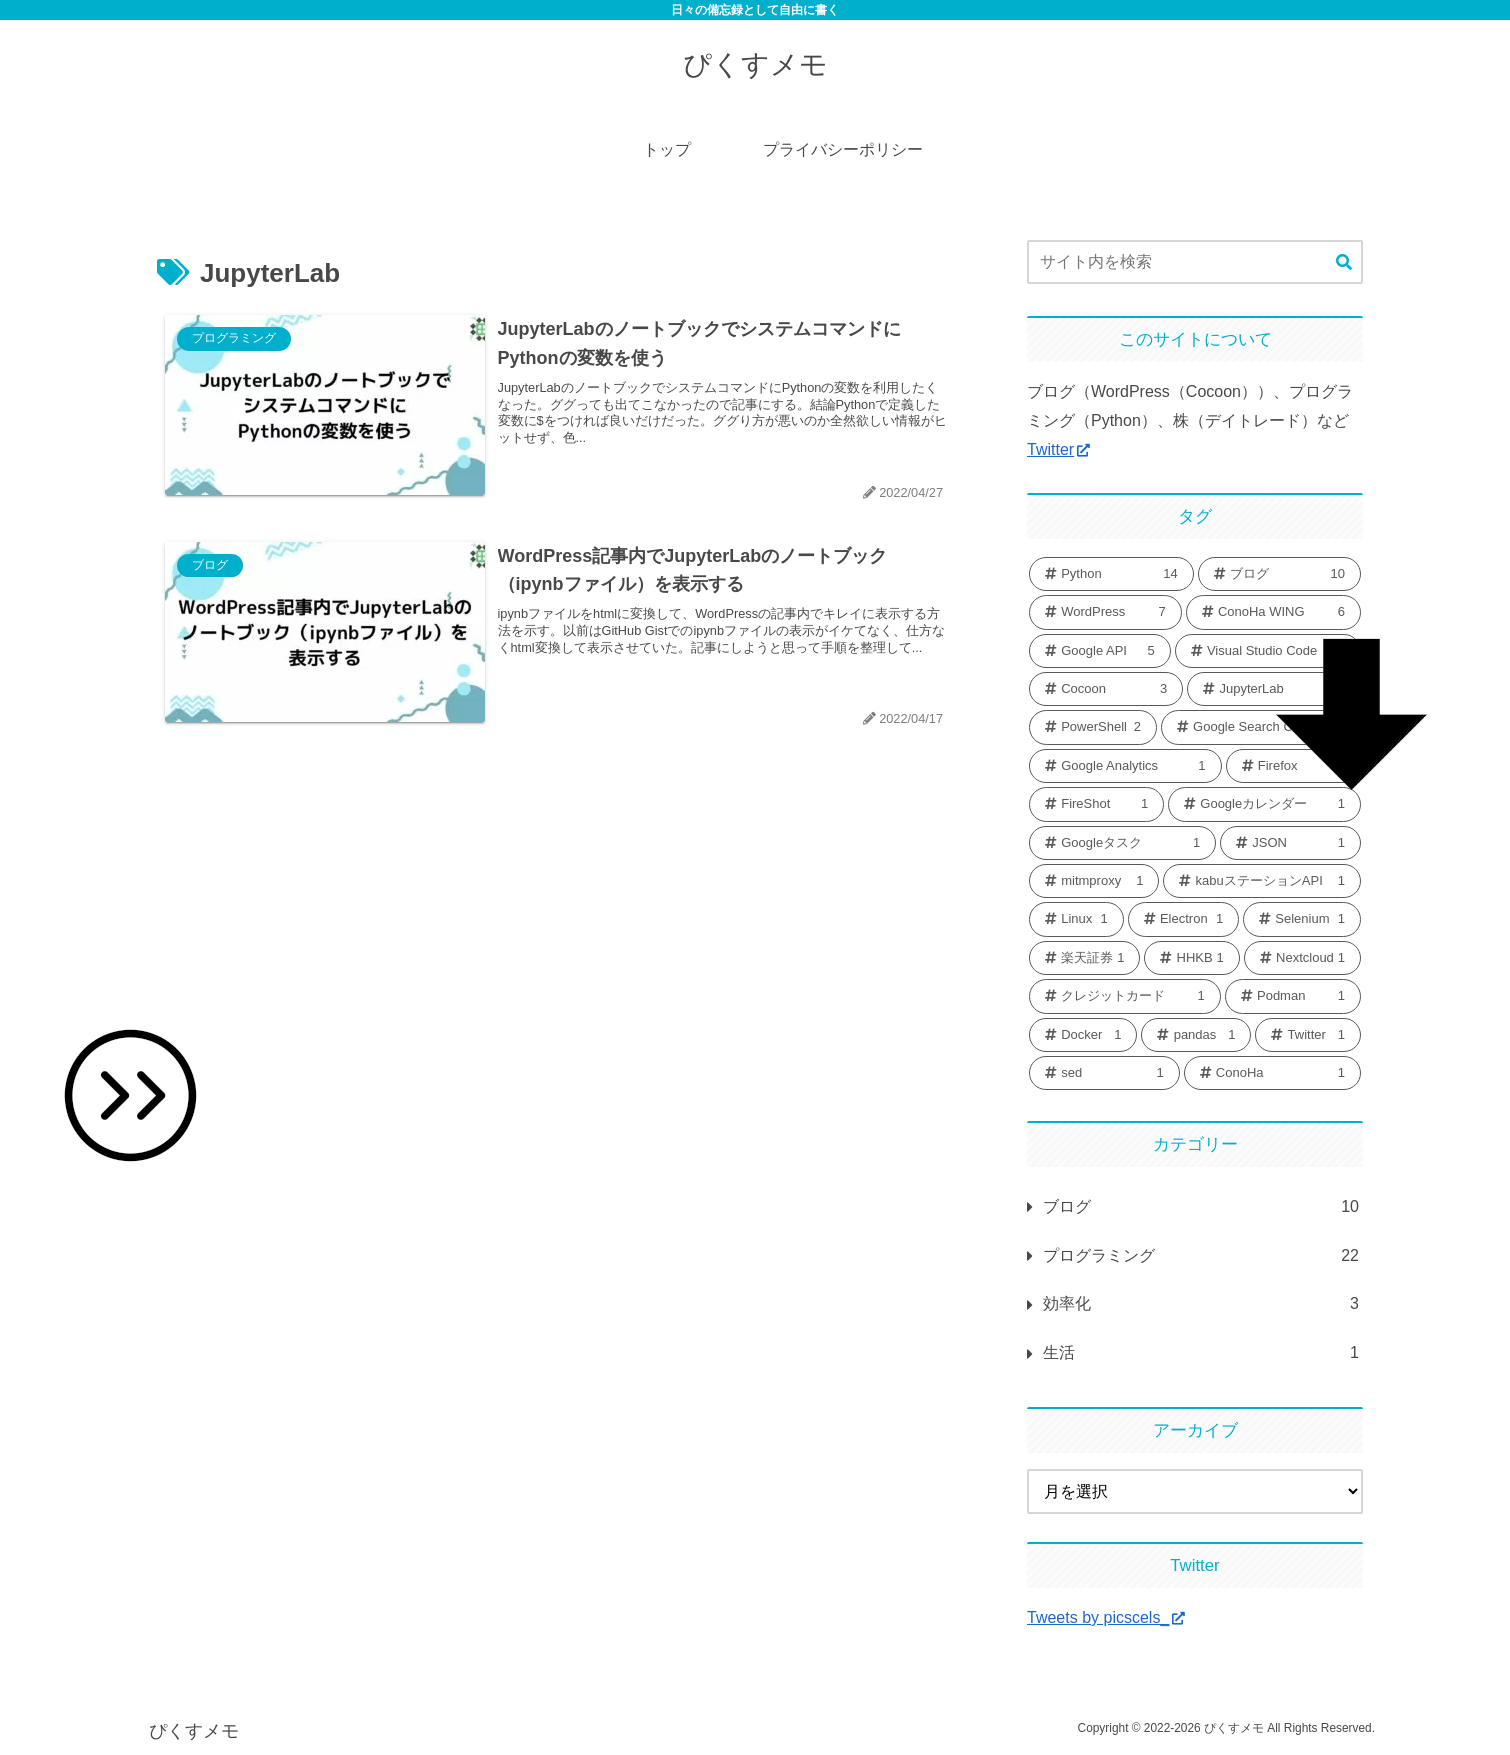 This screenshot has height=1755, width=1510. I want to click on skip forward or advance to next item, so click(130, 1095).